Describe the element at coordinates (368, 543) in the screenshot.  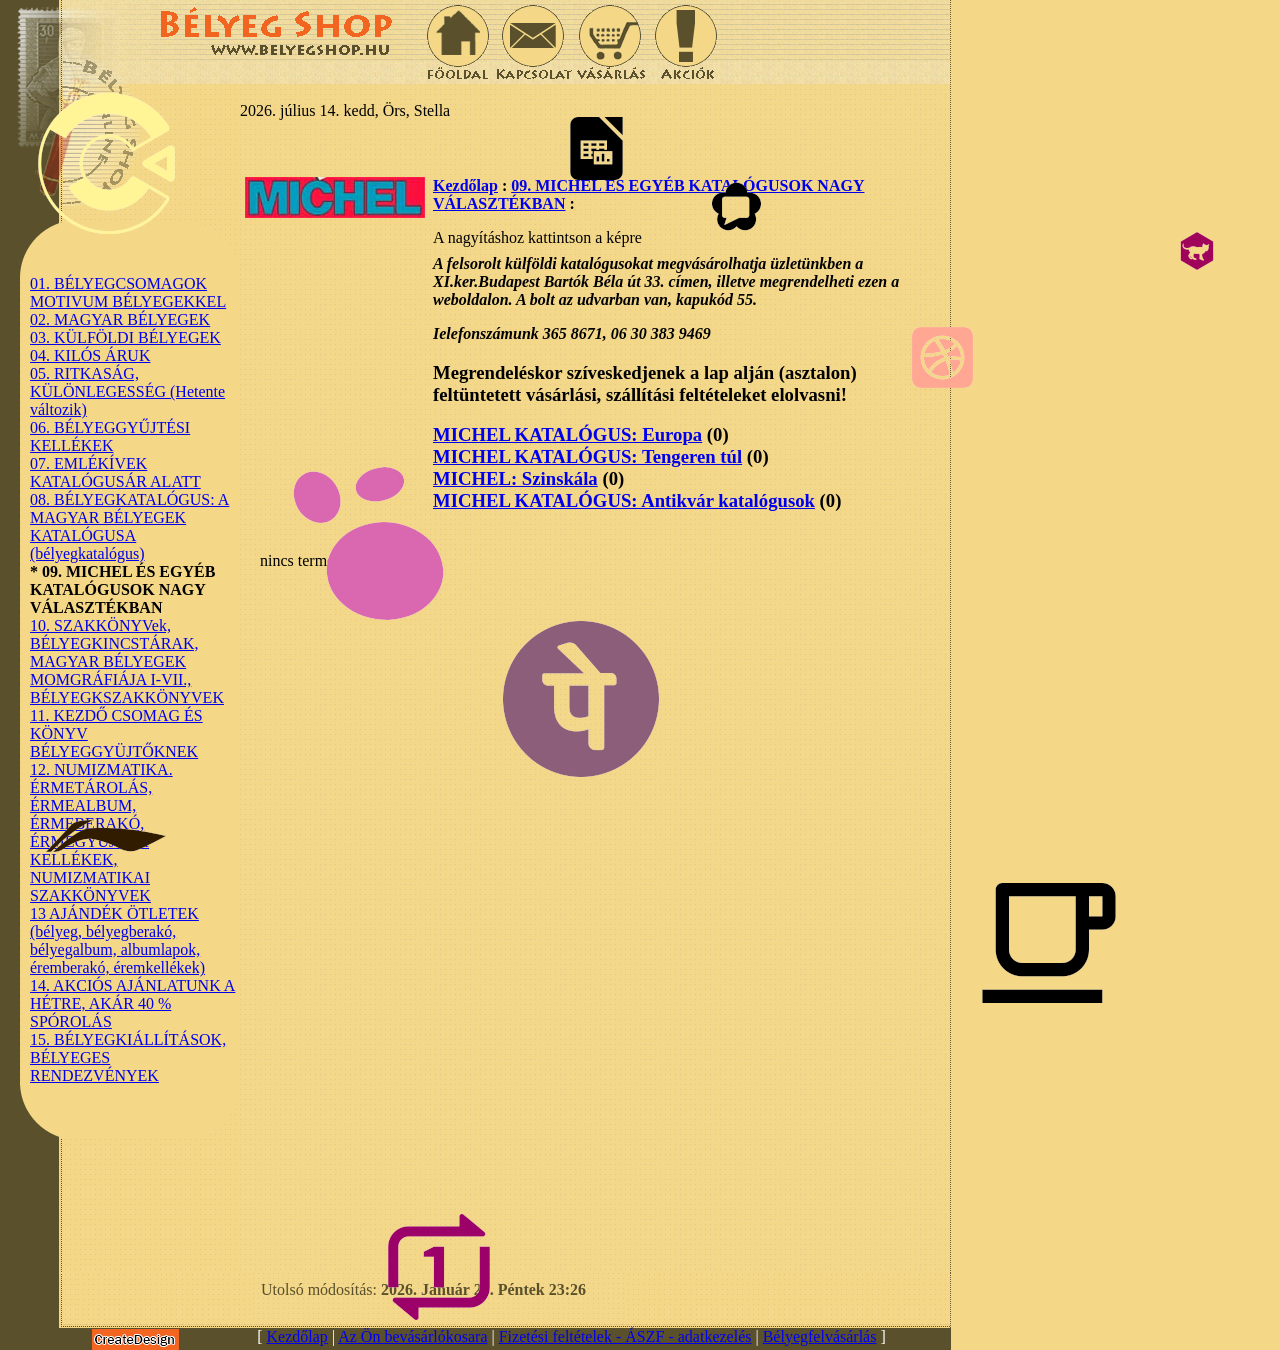
I see `open Logseq knowledge management app` at that location.